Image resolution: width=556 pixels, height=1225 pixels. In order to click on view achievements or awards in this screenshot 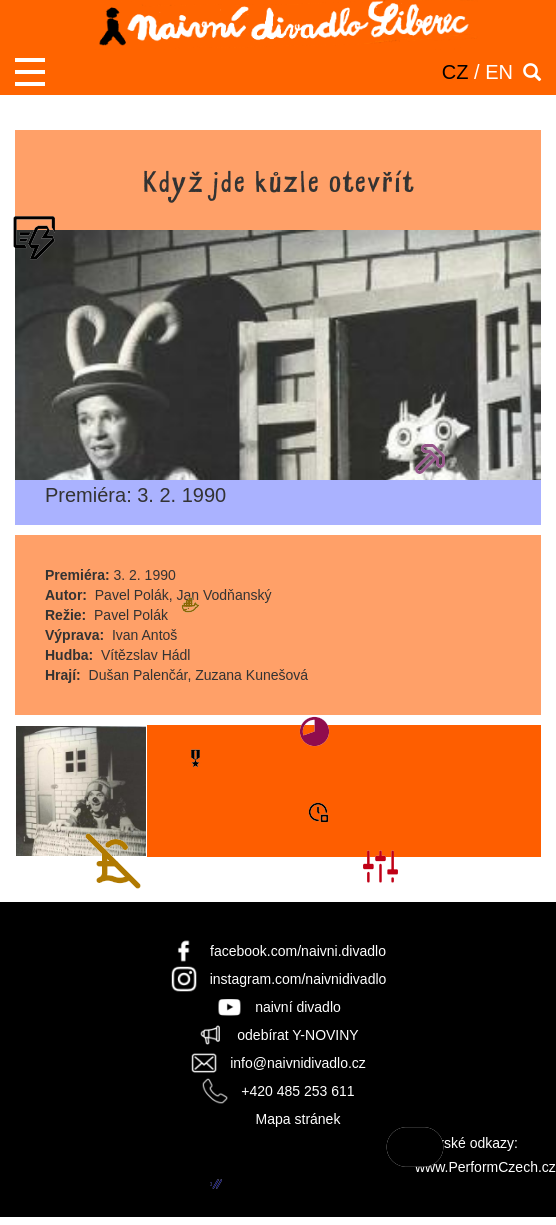, I will do `click(195, 758)`.